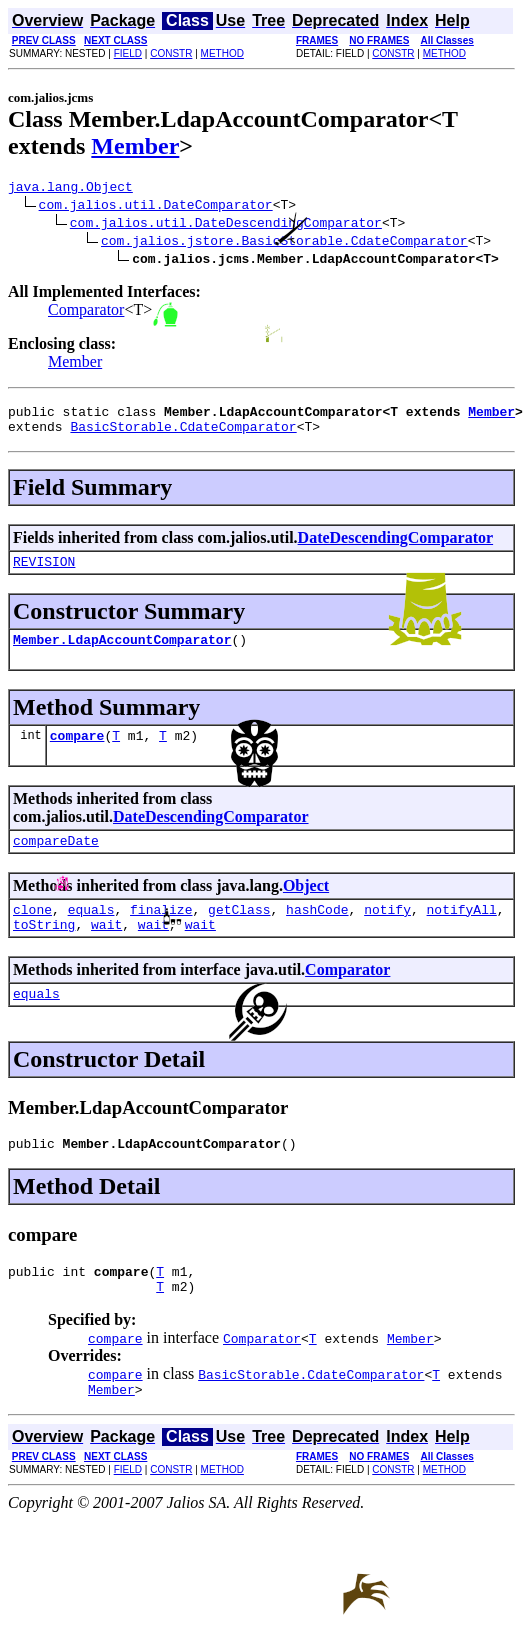 The height and width of the screenshot is (1625, 523). What do you see at coordinates (172, 916) in the screenshot?
I see `browse alcoholic beverages or bar menu` at bounding box center [172, 916].